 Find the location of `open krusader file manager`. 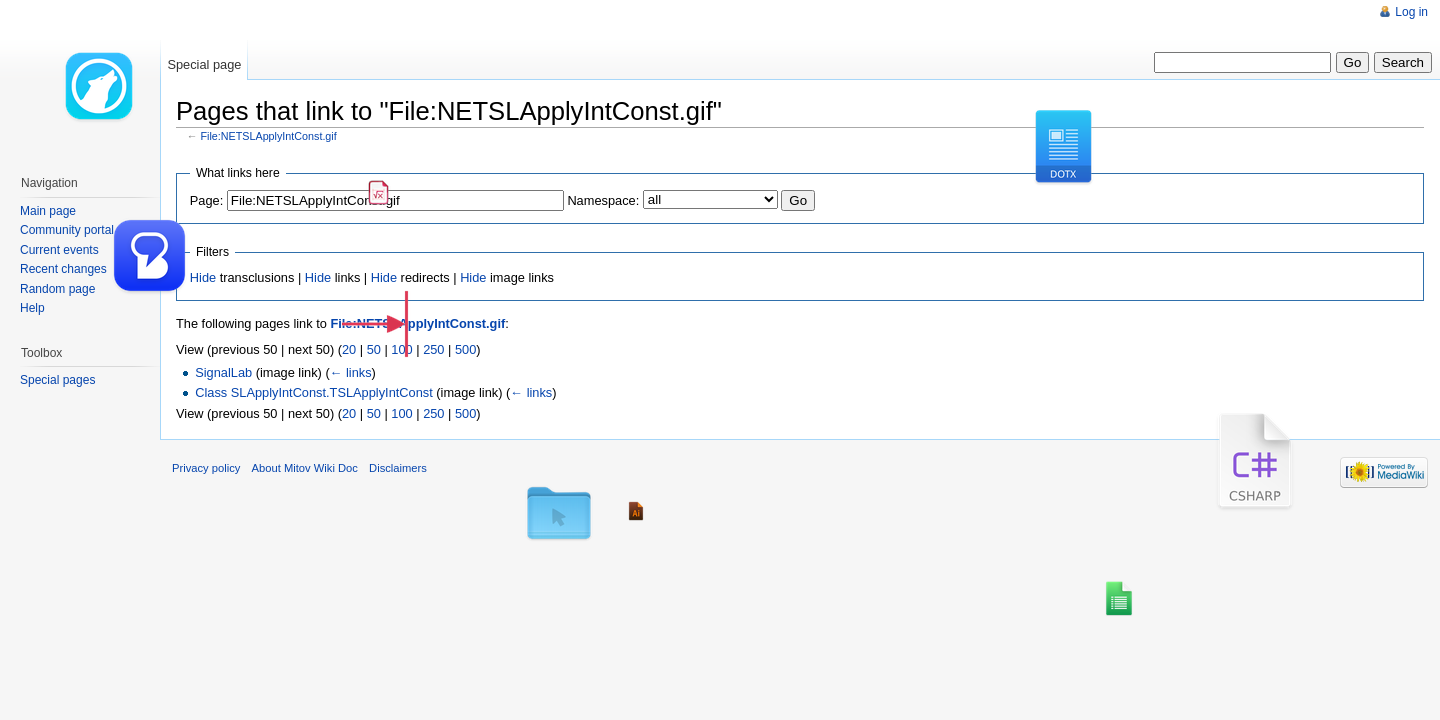

open krusader file manager is located at coordinates (559, 513).